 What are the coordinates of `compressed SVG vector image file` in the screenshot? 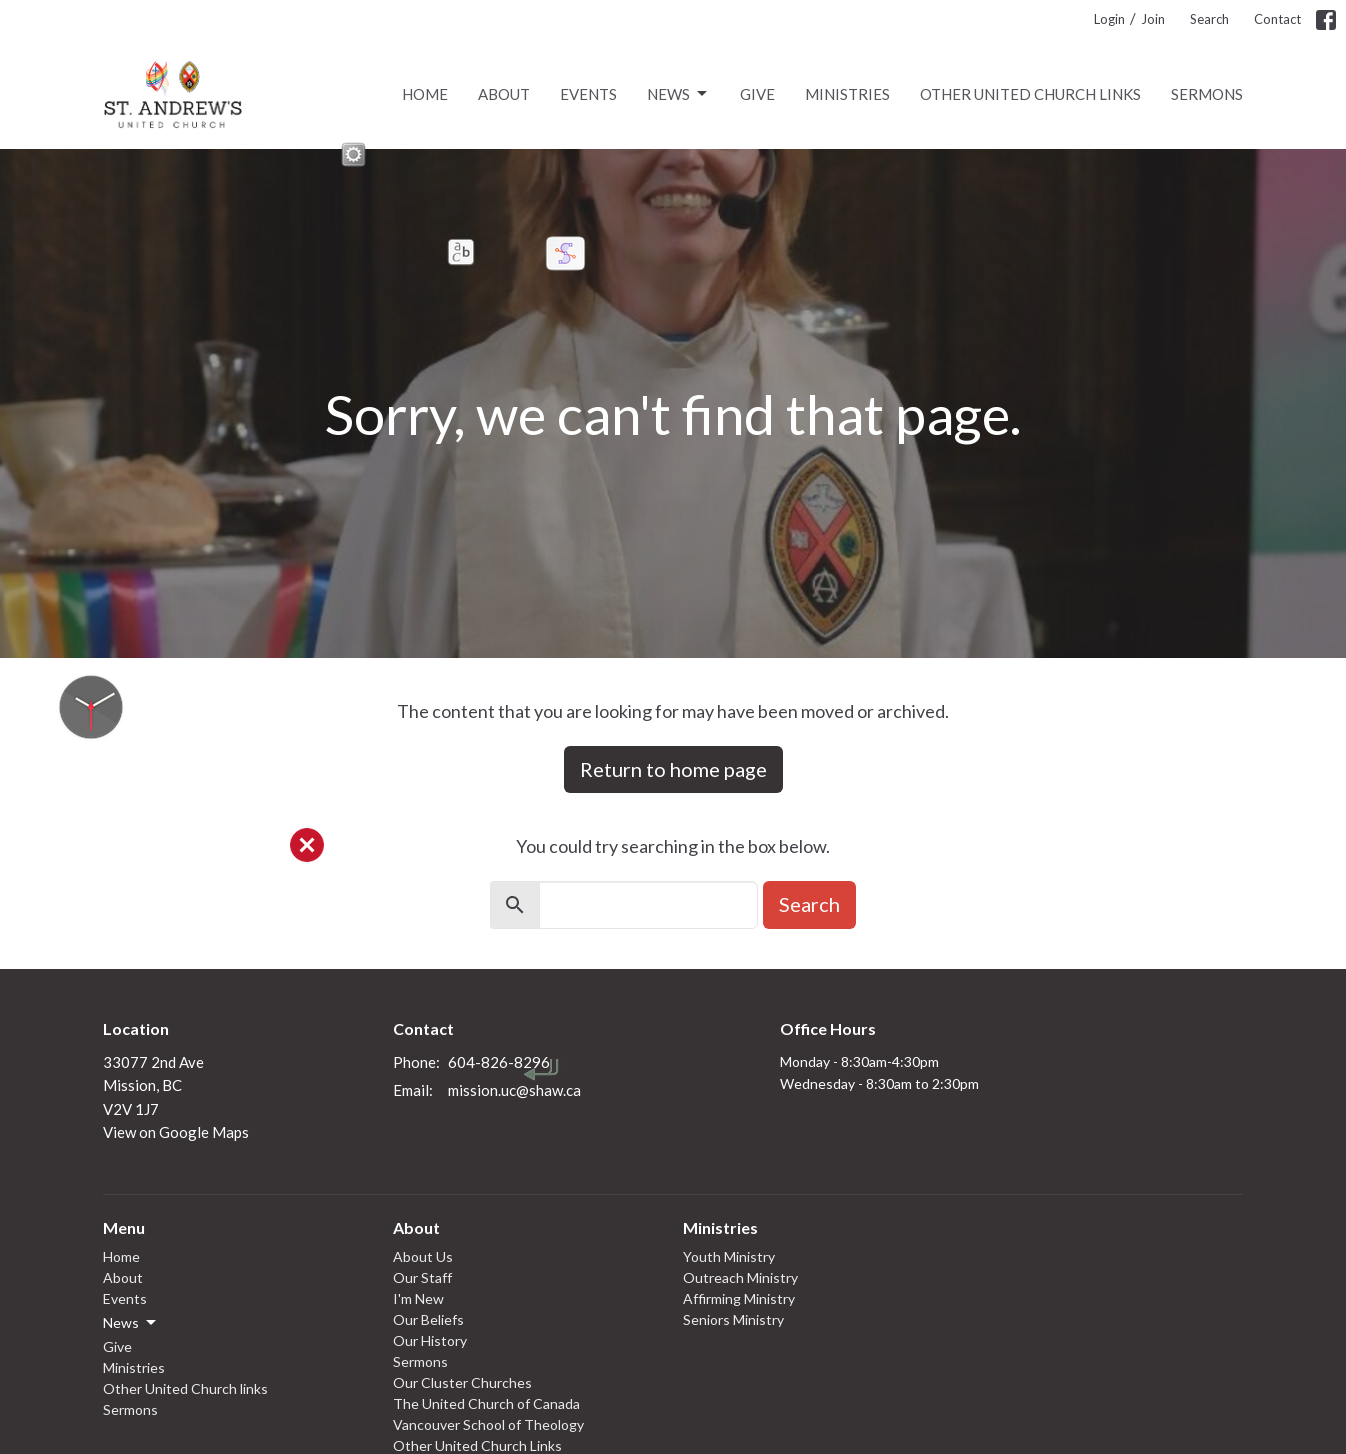 It's located at (565, 252).